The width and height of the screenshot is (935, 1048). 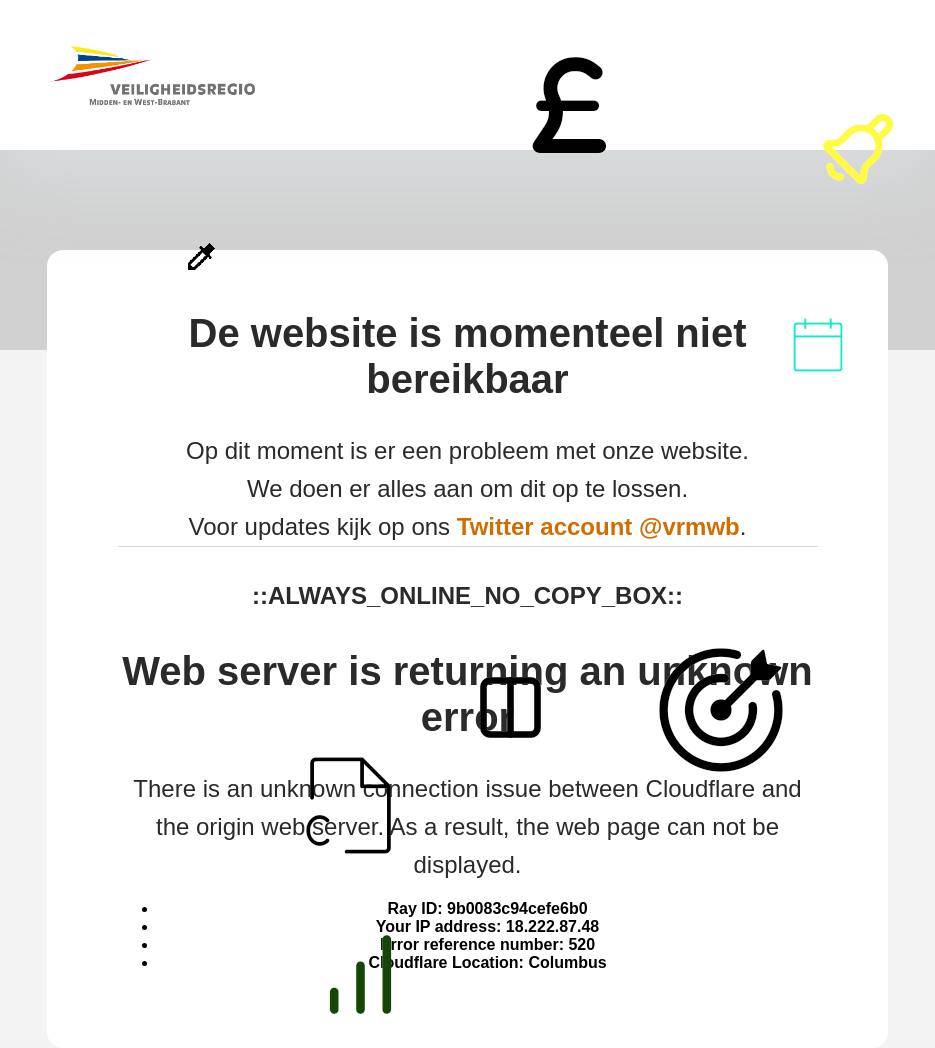 I want to click on switch to column view layout, so click(x=510, y=707).